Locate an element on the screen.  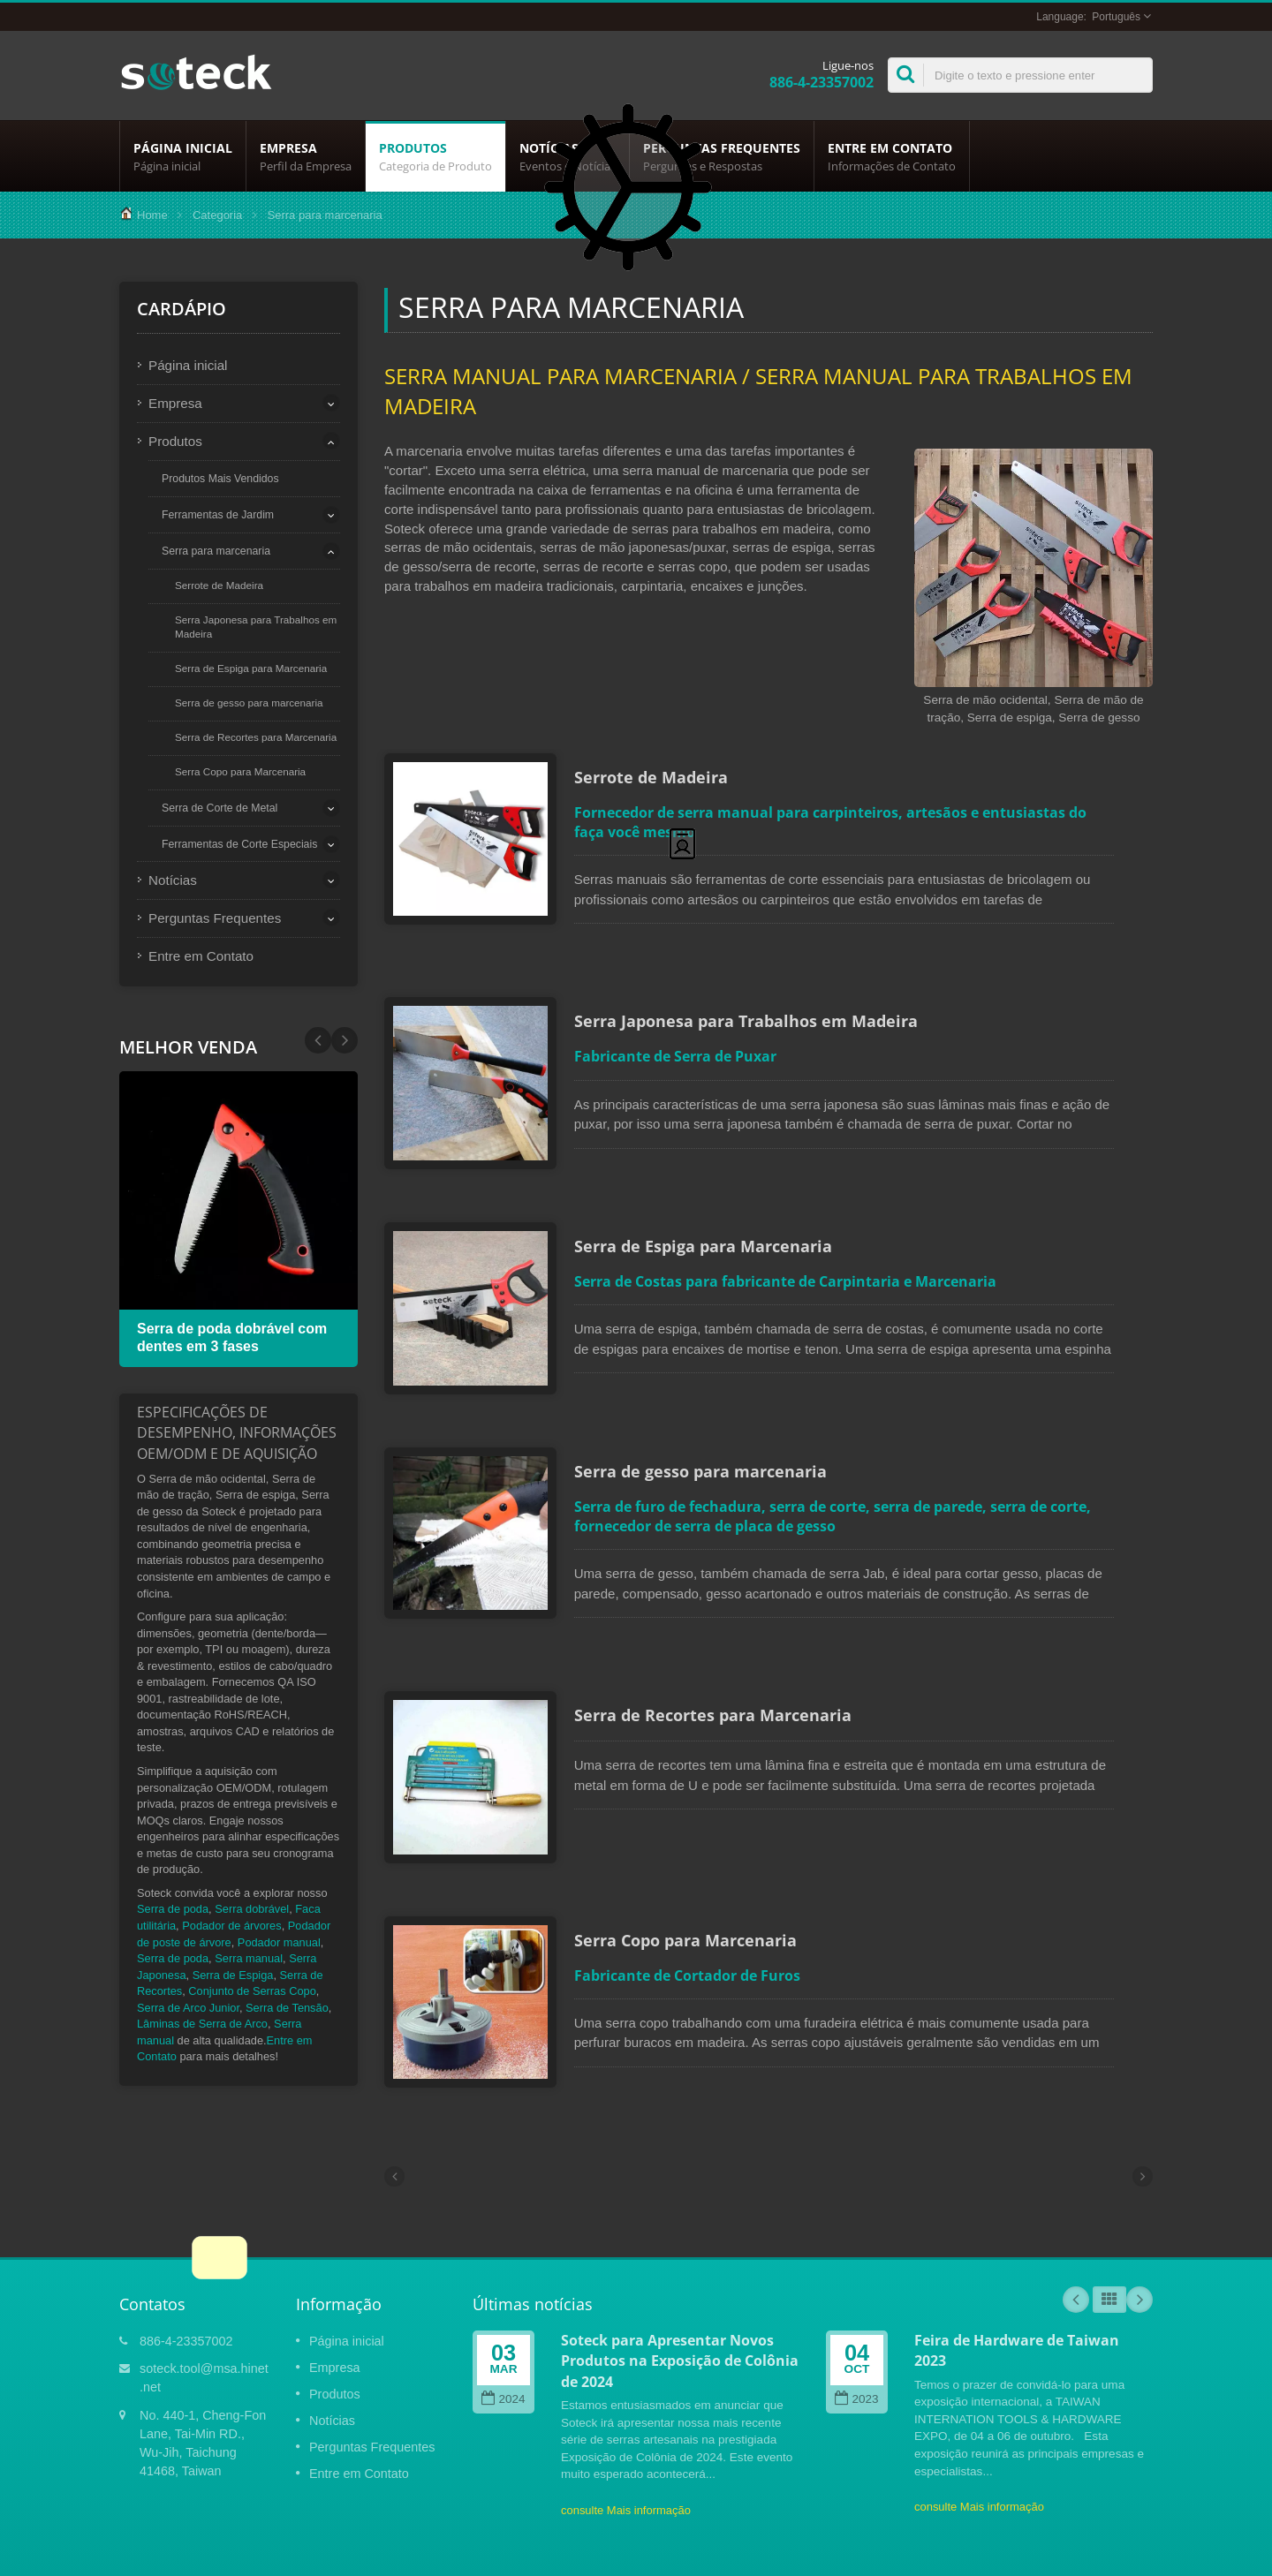
set image crop to 7:5 aspect ratio is located at coordinates (219, 2257).